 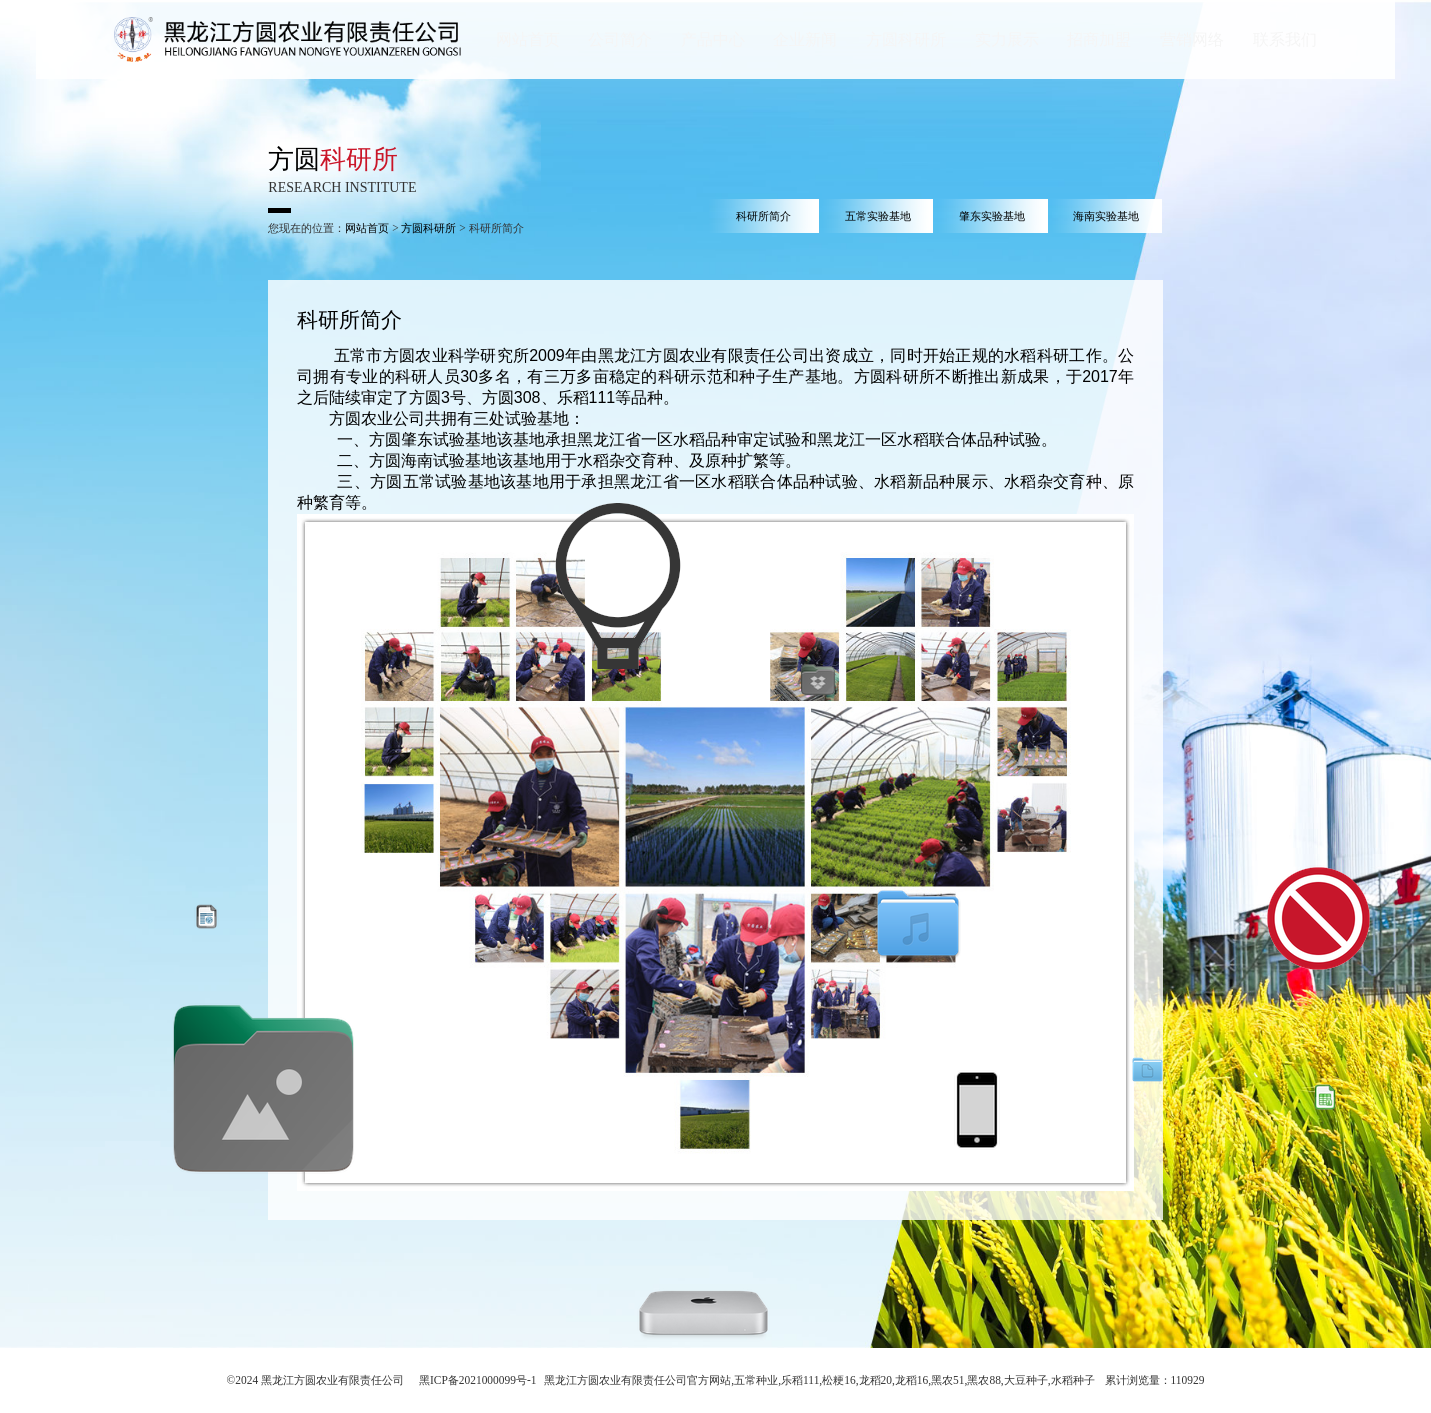 I want to click on open your dropbox folder, so click(x=818, y=679).